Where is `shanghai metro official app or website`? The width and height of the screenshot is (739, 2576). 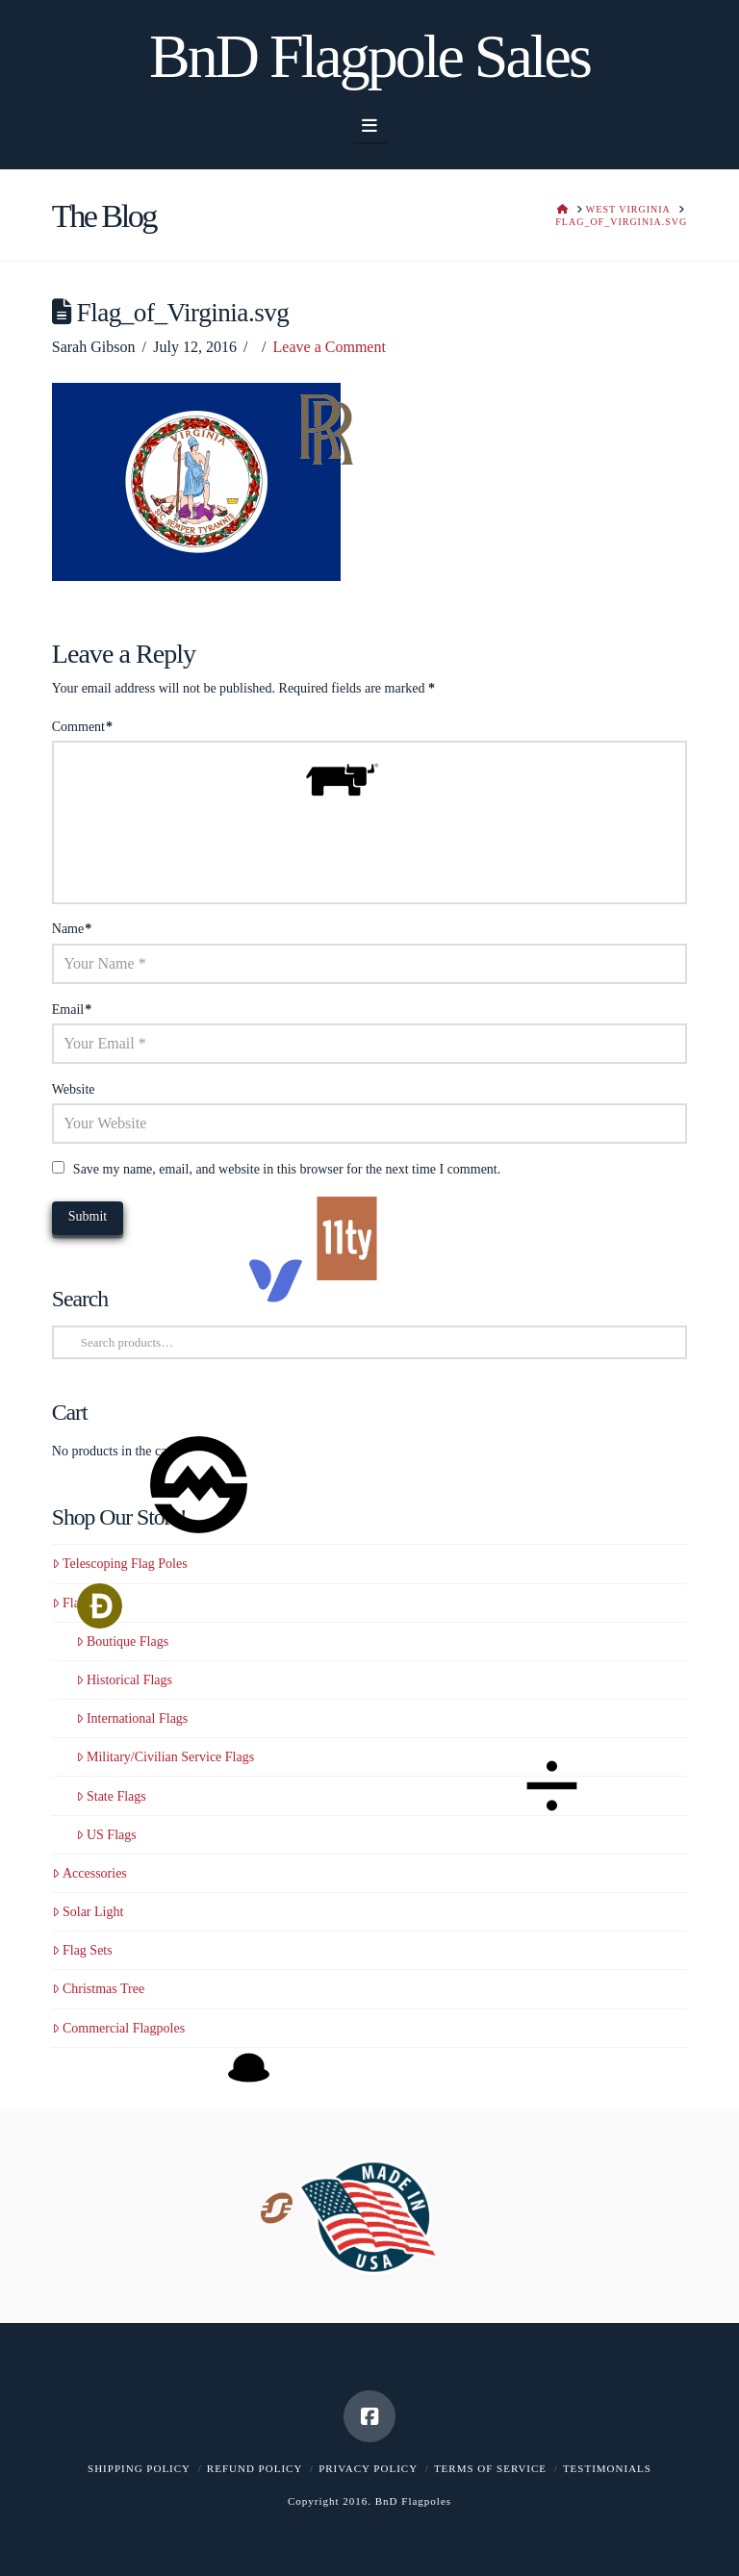
shanghai metro official app or website is located at coordinates (198, 1484).